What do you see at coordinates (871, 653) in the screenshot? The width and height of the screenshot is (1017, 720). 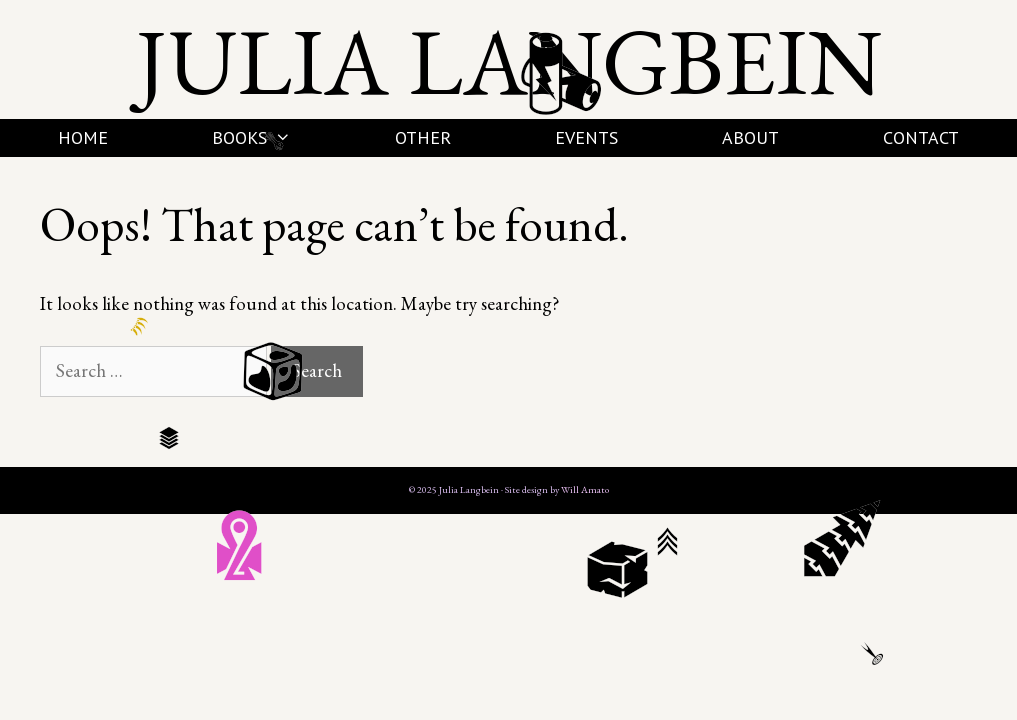 I see `indicates accurate shot or precision achieved` at bounding box center [871, 653].